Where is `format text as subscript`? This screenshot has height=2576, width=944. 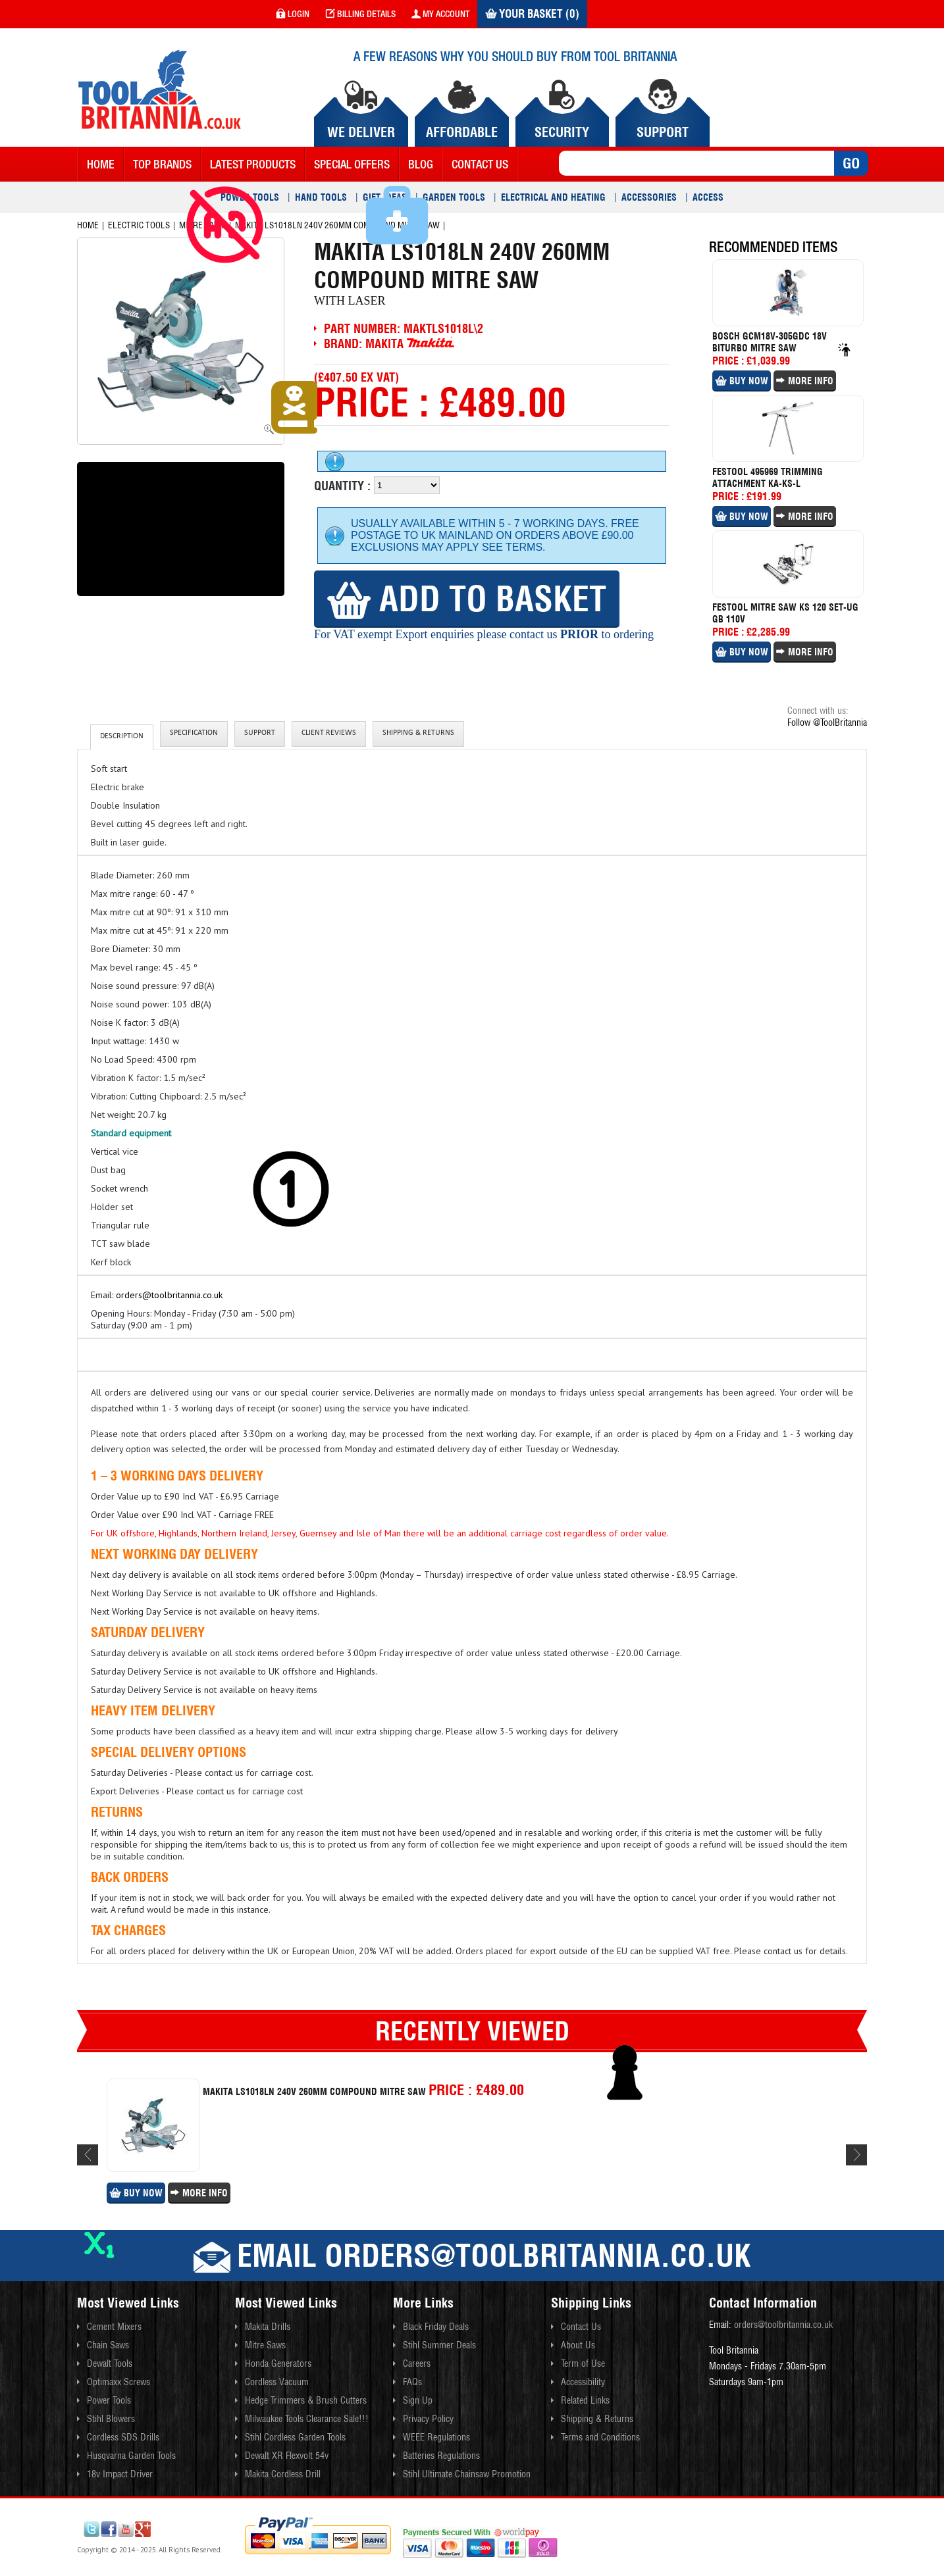 format text as subscript is located at coordinates (97, 2243).